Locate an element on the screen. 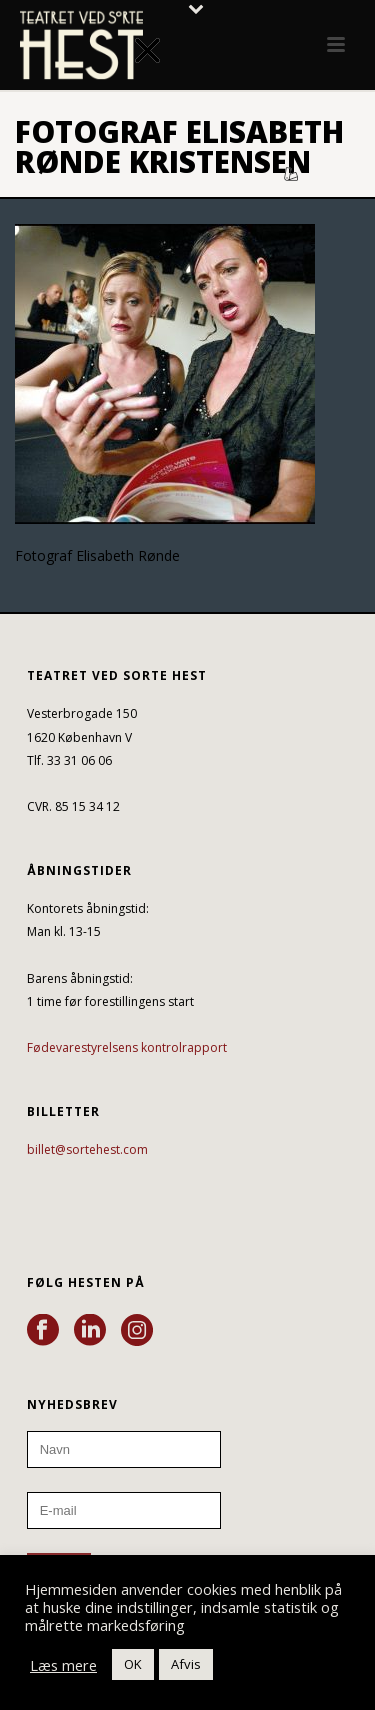 This screenshot has width=375, height=1710. close a window or dialog is located at coordinates (147, 50).